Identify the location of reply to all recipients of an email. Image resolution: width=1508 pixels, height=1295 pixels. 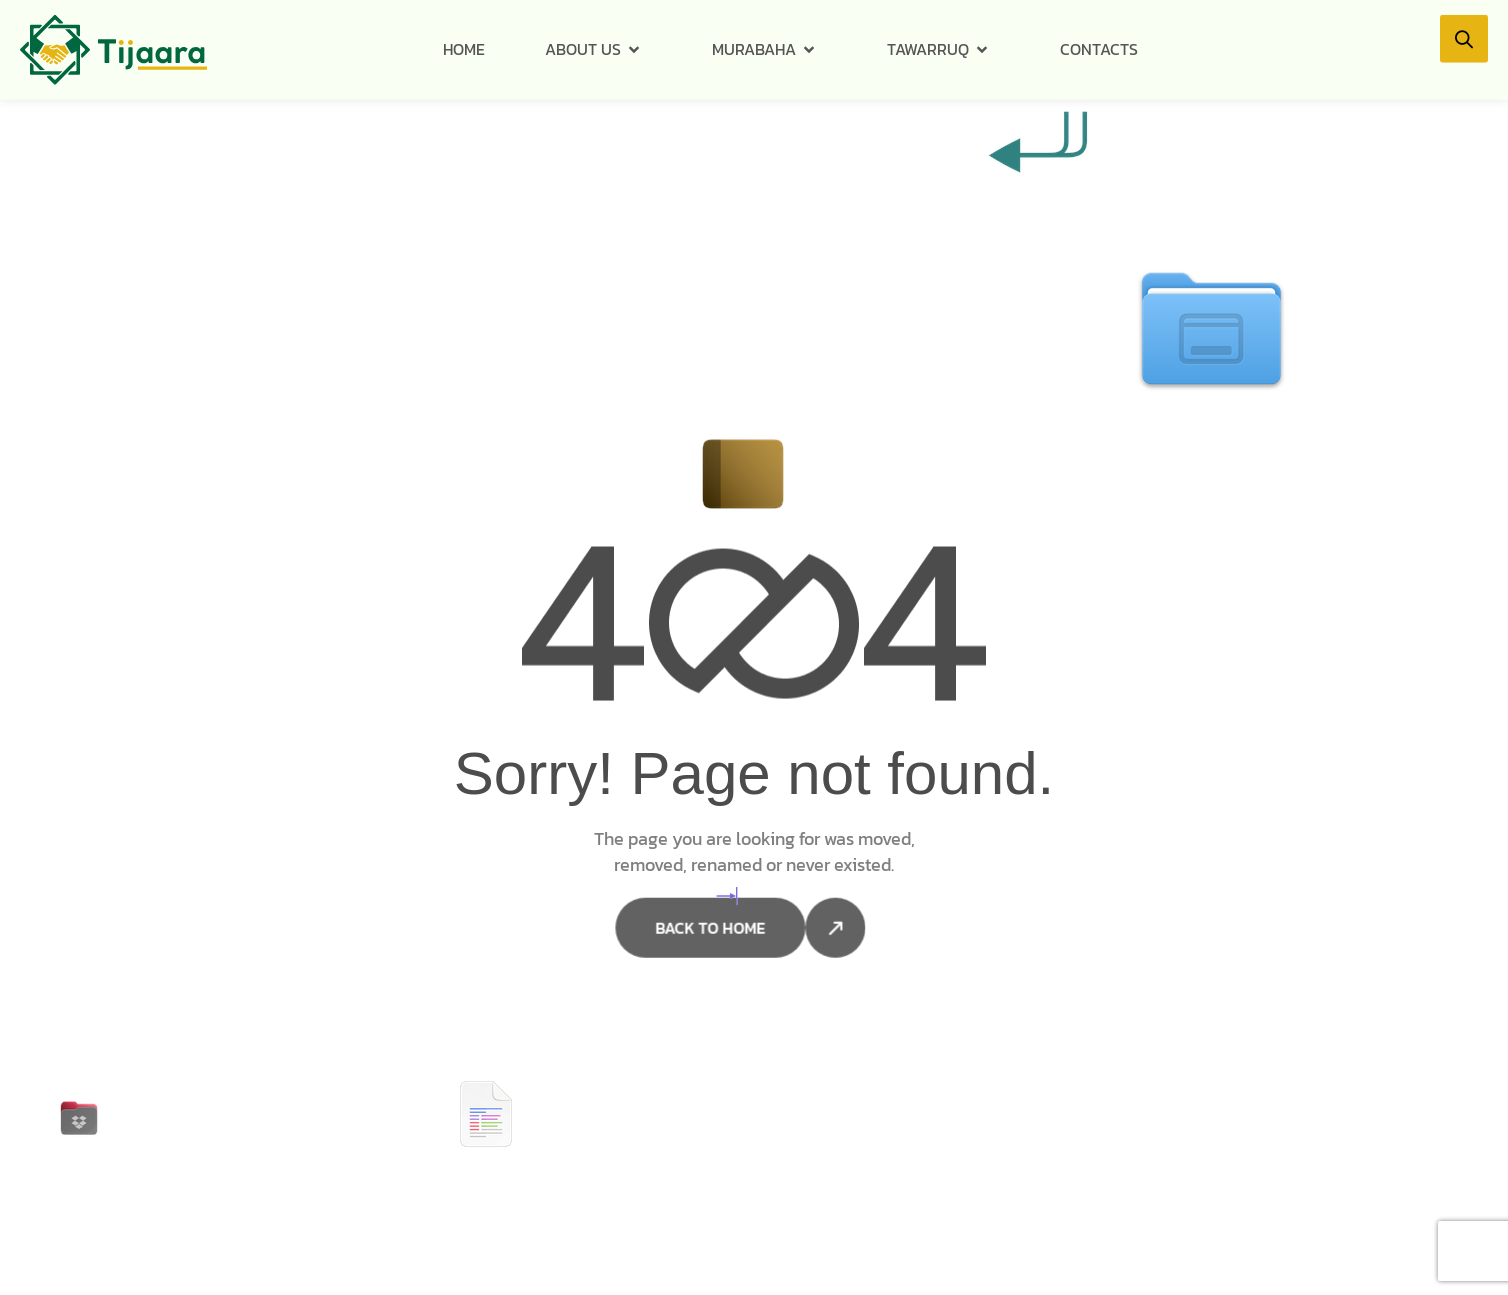
(1036, 141).